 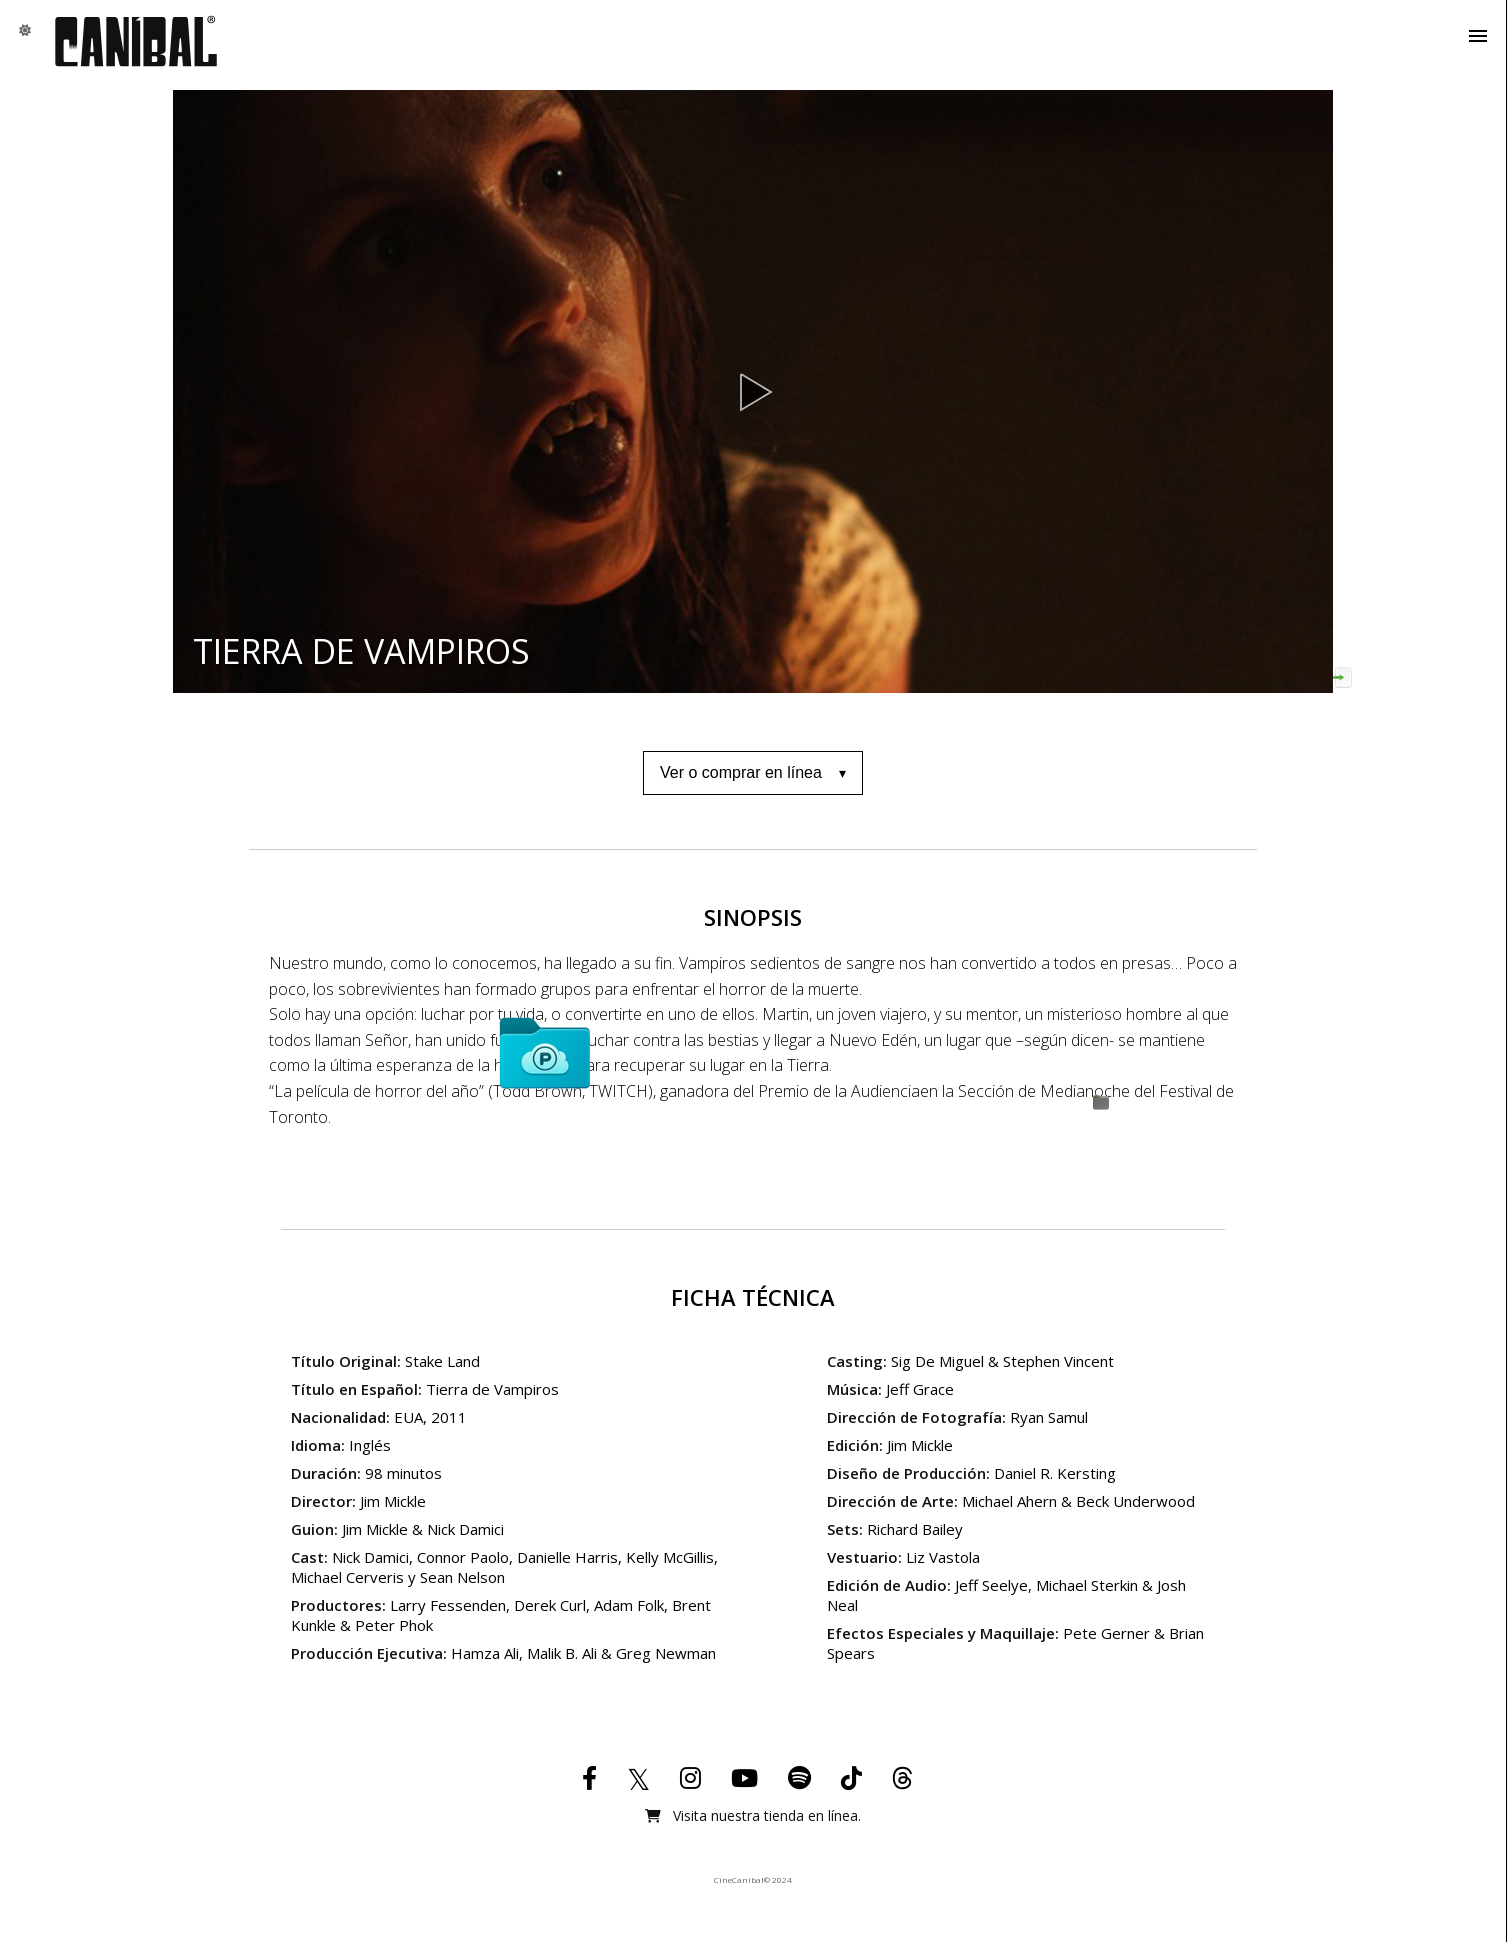 What do you see at coordinates (544, 1055) in the screenshot?
I see `open pCloud folder` at bounding box center [544, 1055].